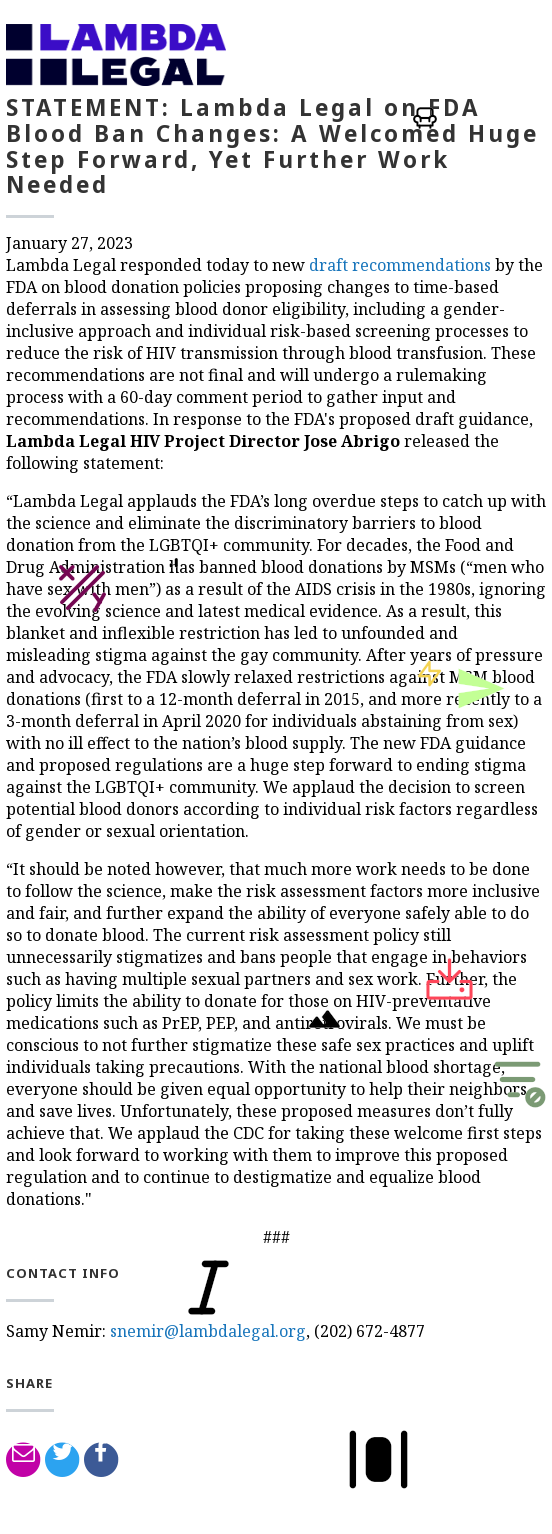 This screenshot has height=1534, width=552. What do you see at coordinates (378, 1459) in the screenshot?
I see `distribute layers vertically with equal spacing` at bounding box center [378, 1459].